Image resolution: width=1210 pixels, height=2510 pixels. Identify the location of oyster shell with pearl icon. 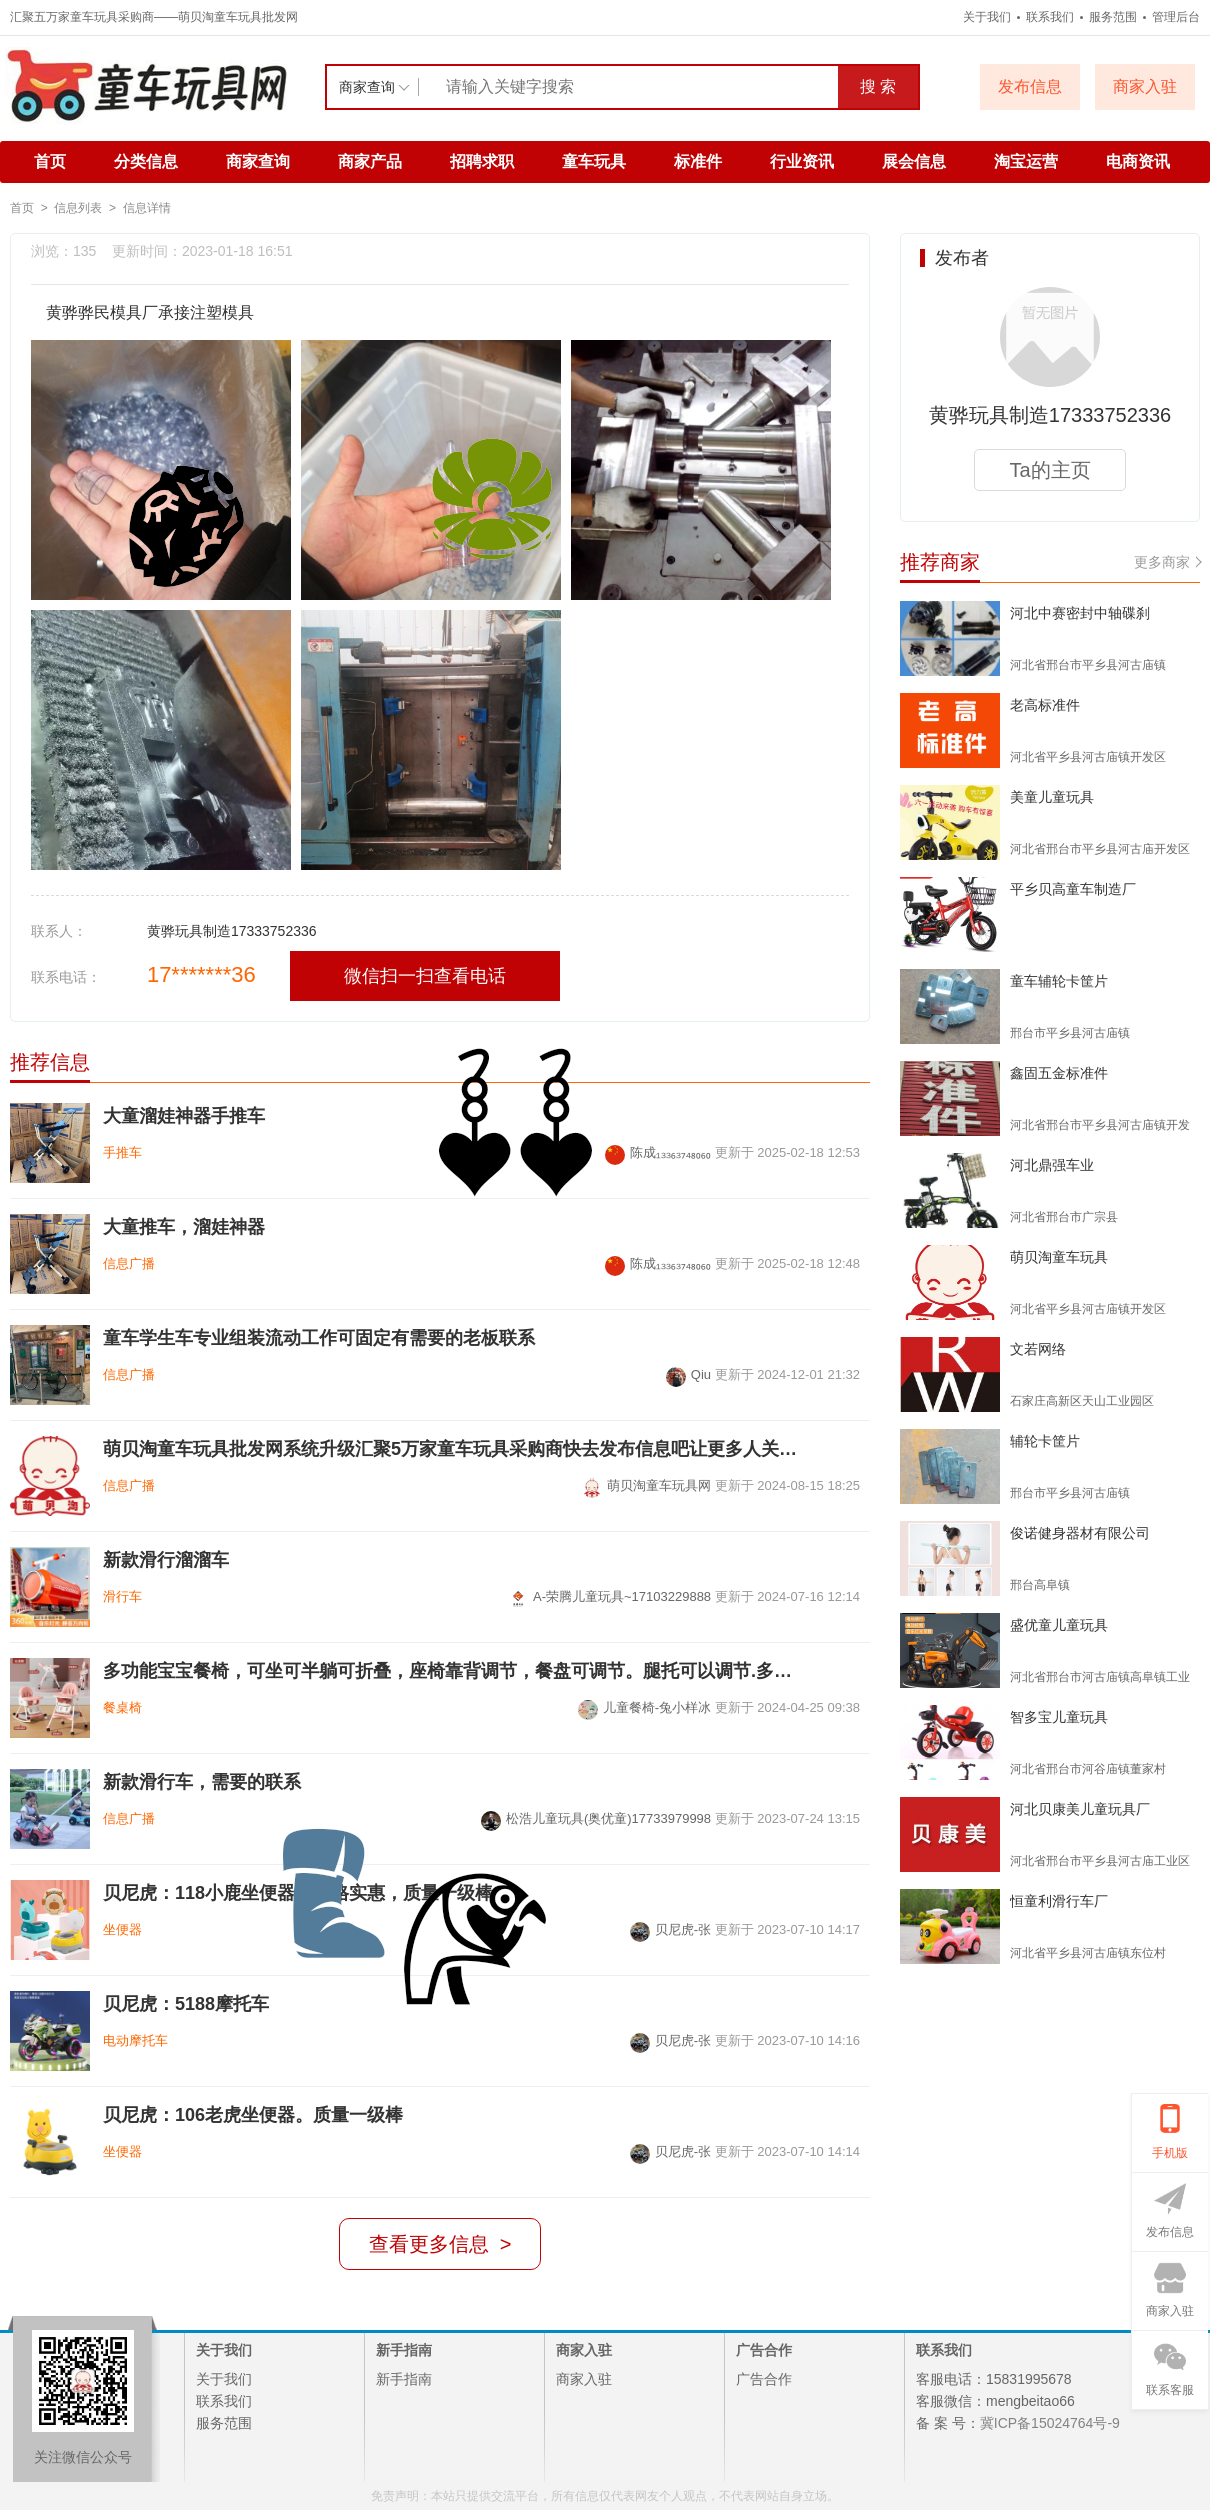
(492, 499).